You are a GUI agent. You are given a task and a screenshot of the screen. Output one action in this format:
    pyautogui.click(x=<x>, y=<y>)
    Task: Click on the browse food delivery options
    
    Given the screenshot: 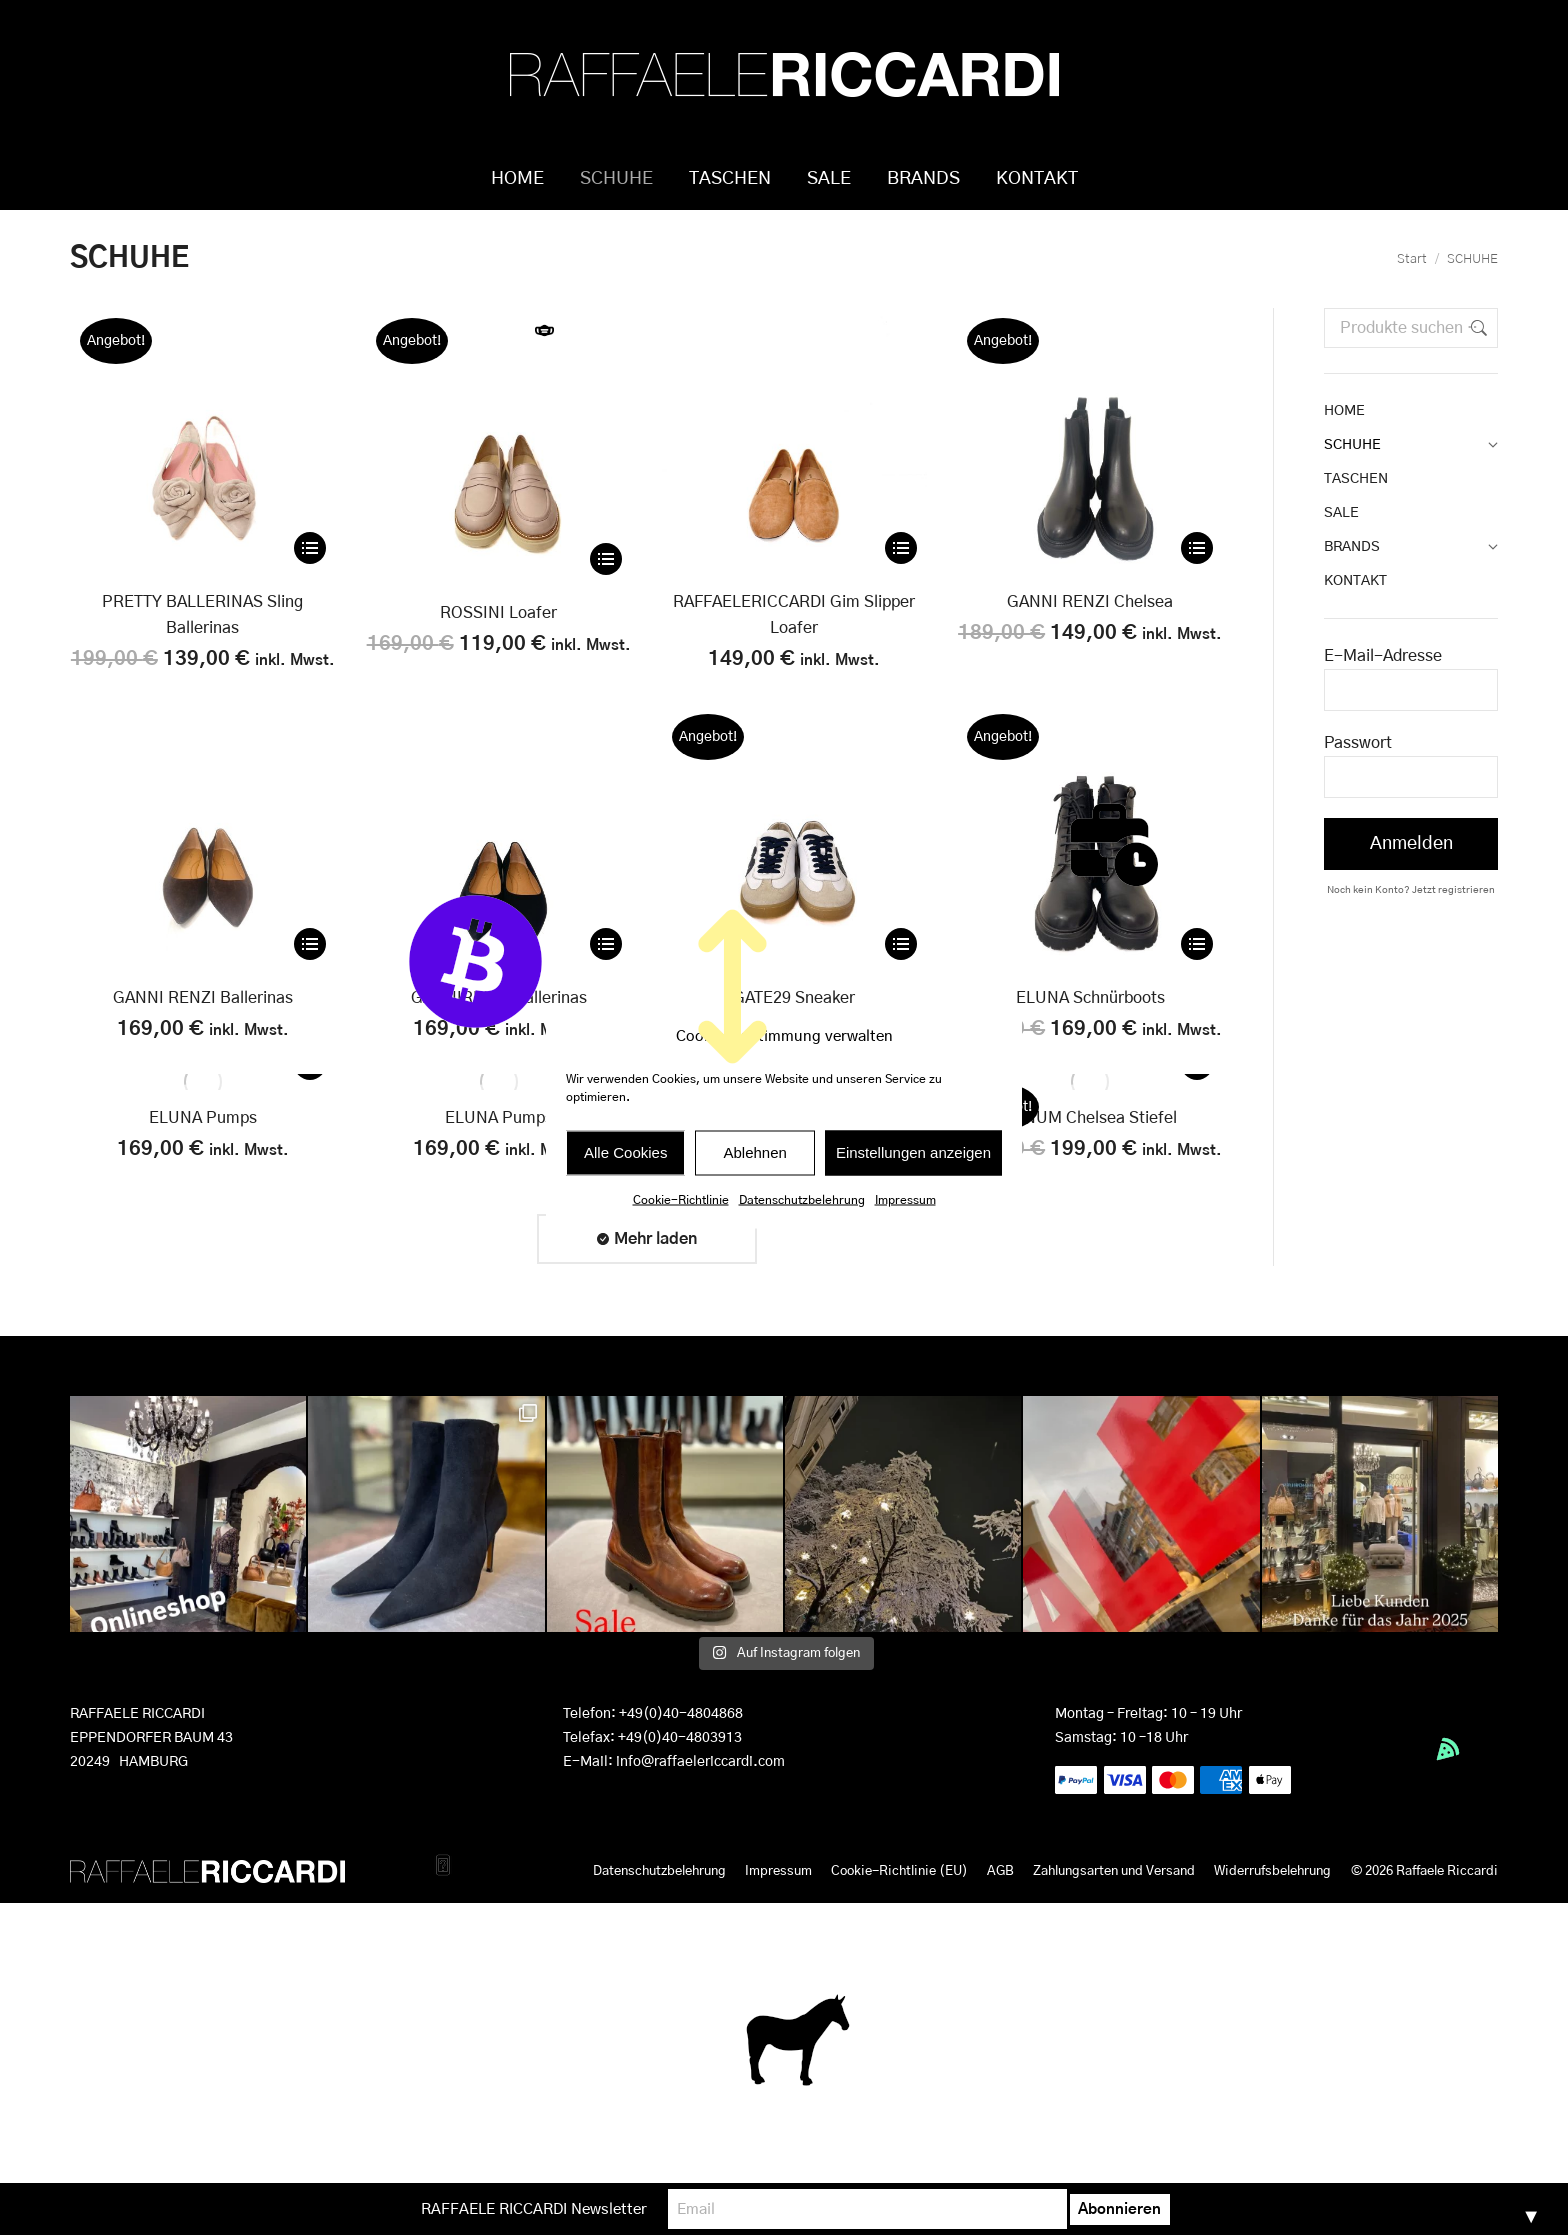 What is the action you would take?
    pyautogui.click(x=1448, y=1749)
    